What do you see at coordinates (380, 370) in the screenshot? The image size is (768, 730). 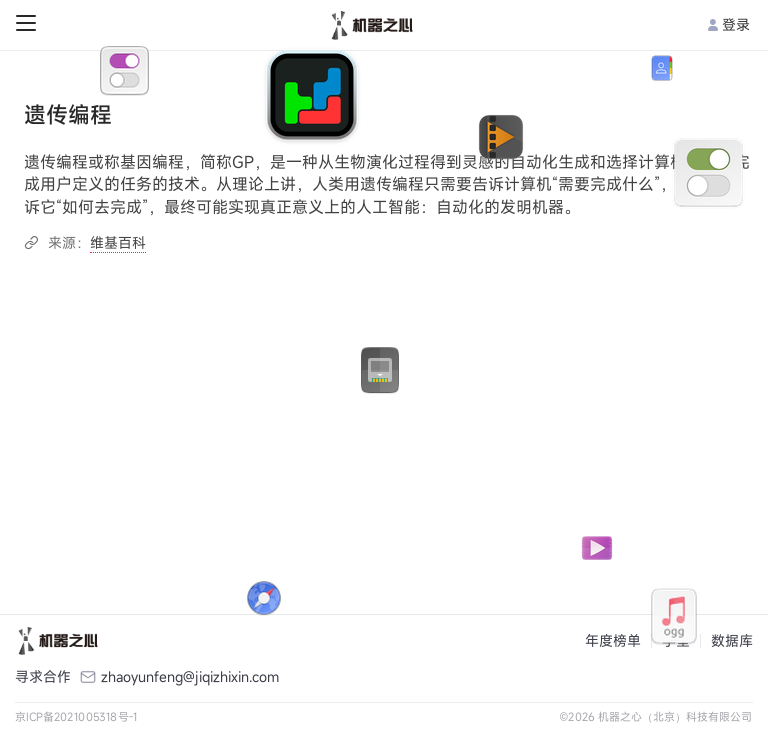 I see `NES game ROM file` at bounding box center [380, 370].